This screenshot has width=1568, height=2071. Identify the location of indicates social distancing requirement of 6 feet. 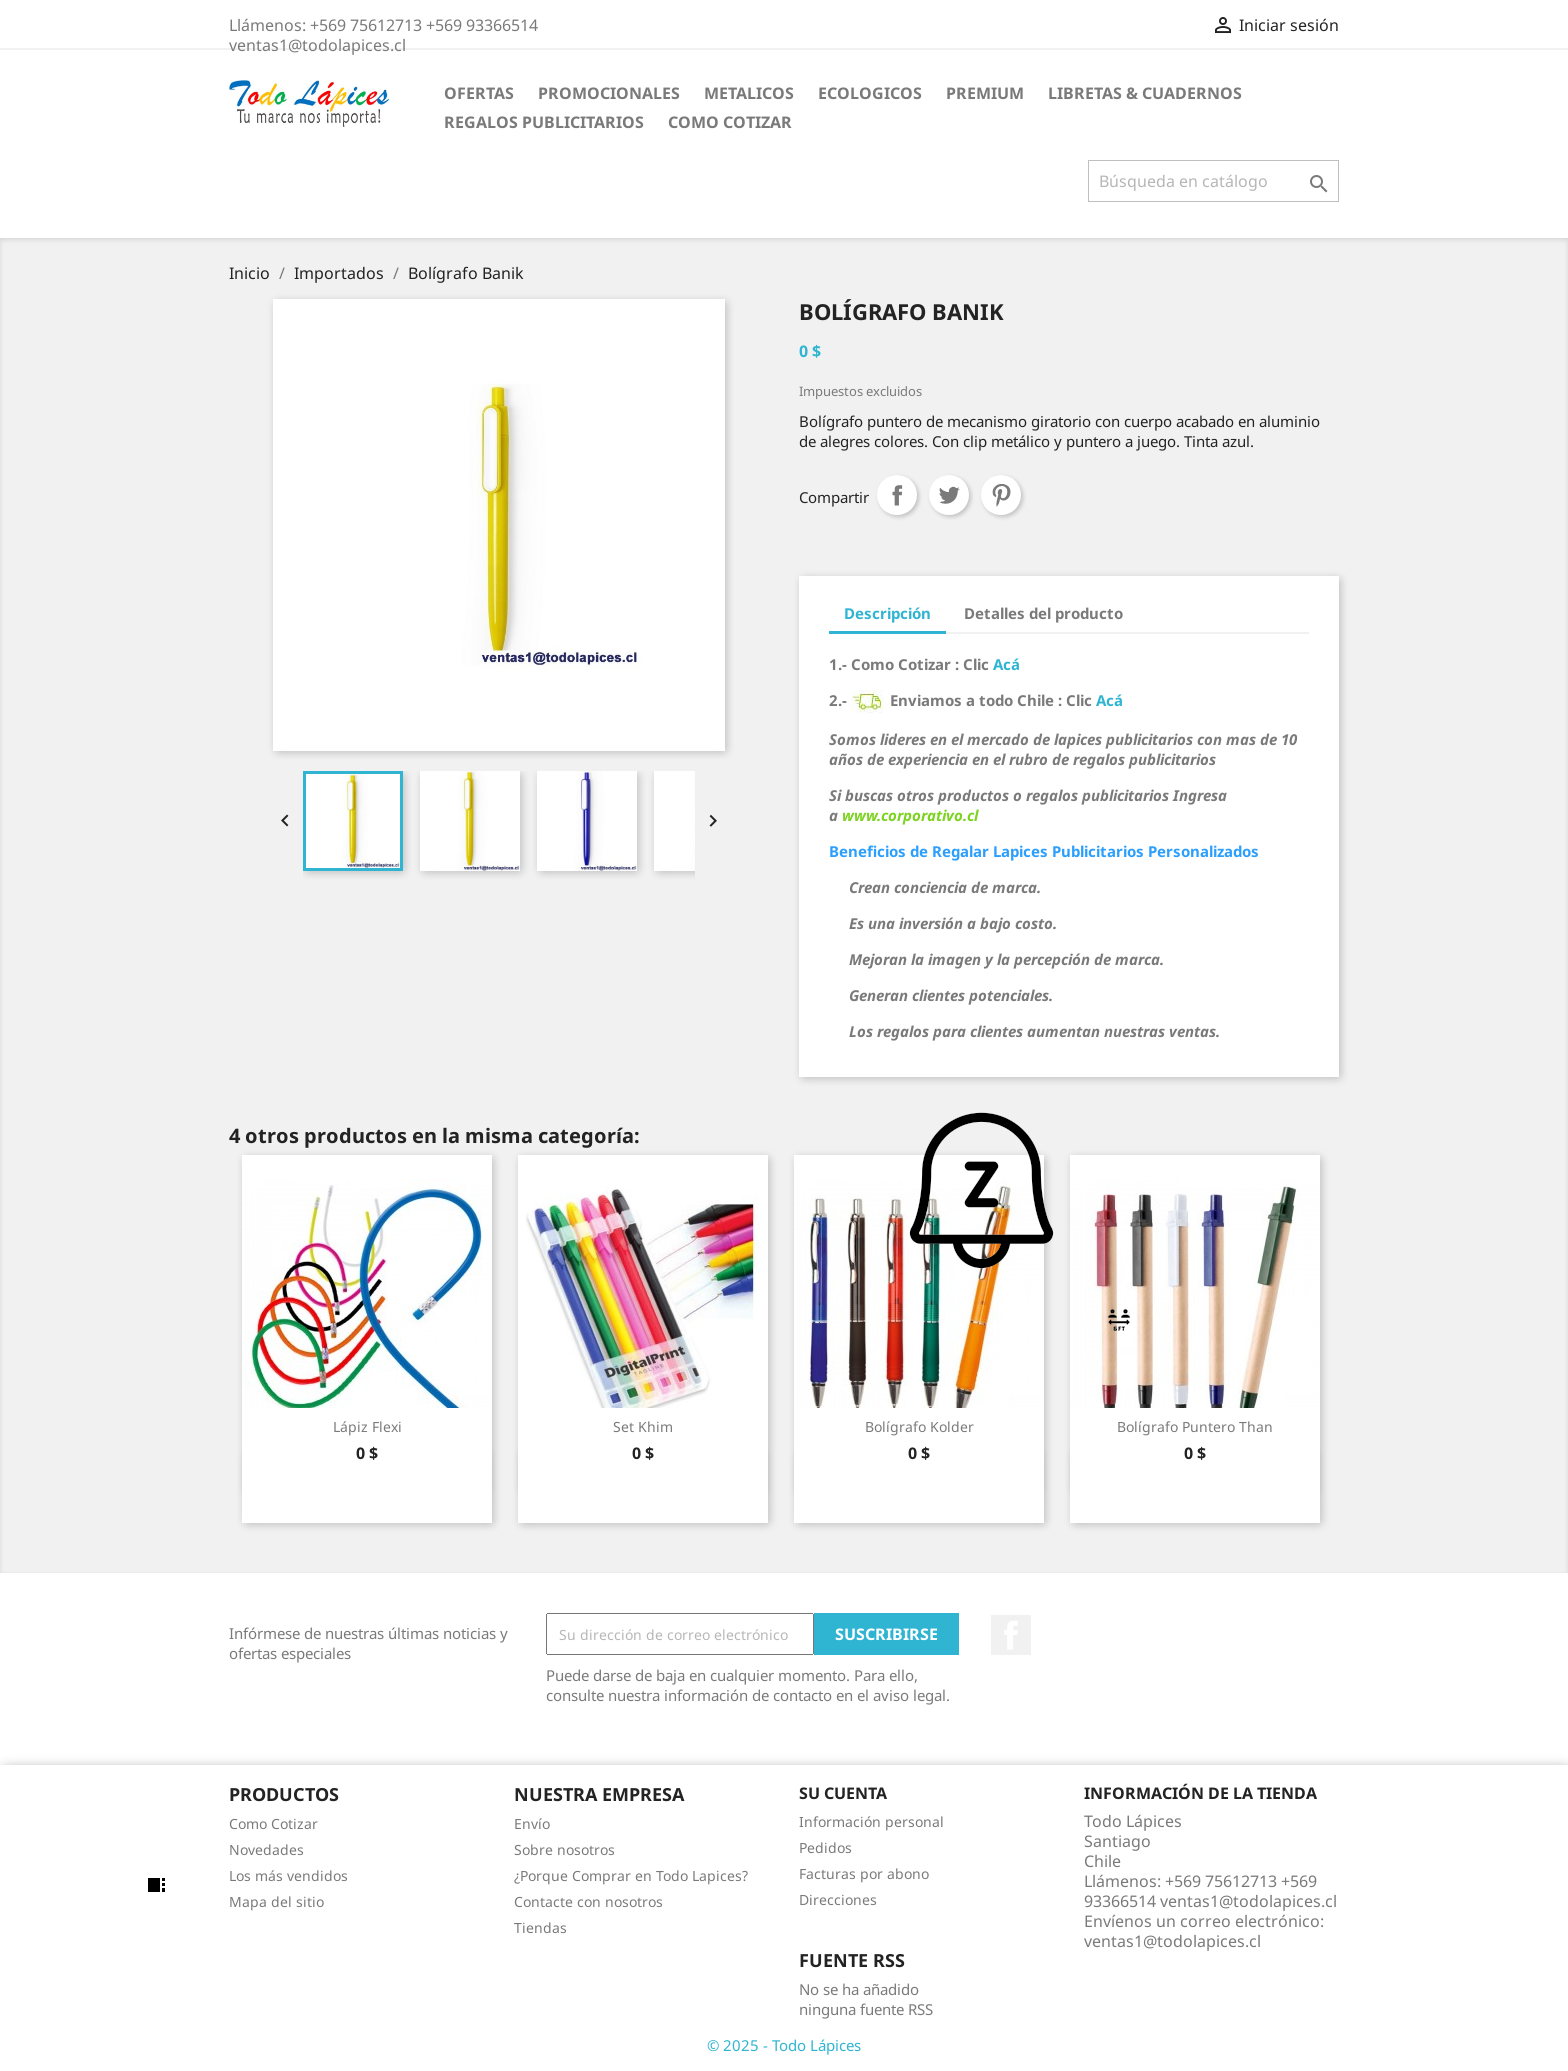
(1119, 1320).